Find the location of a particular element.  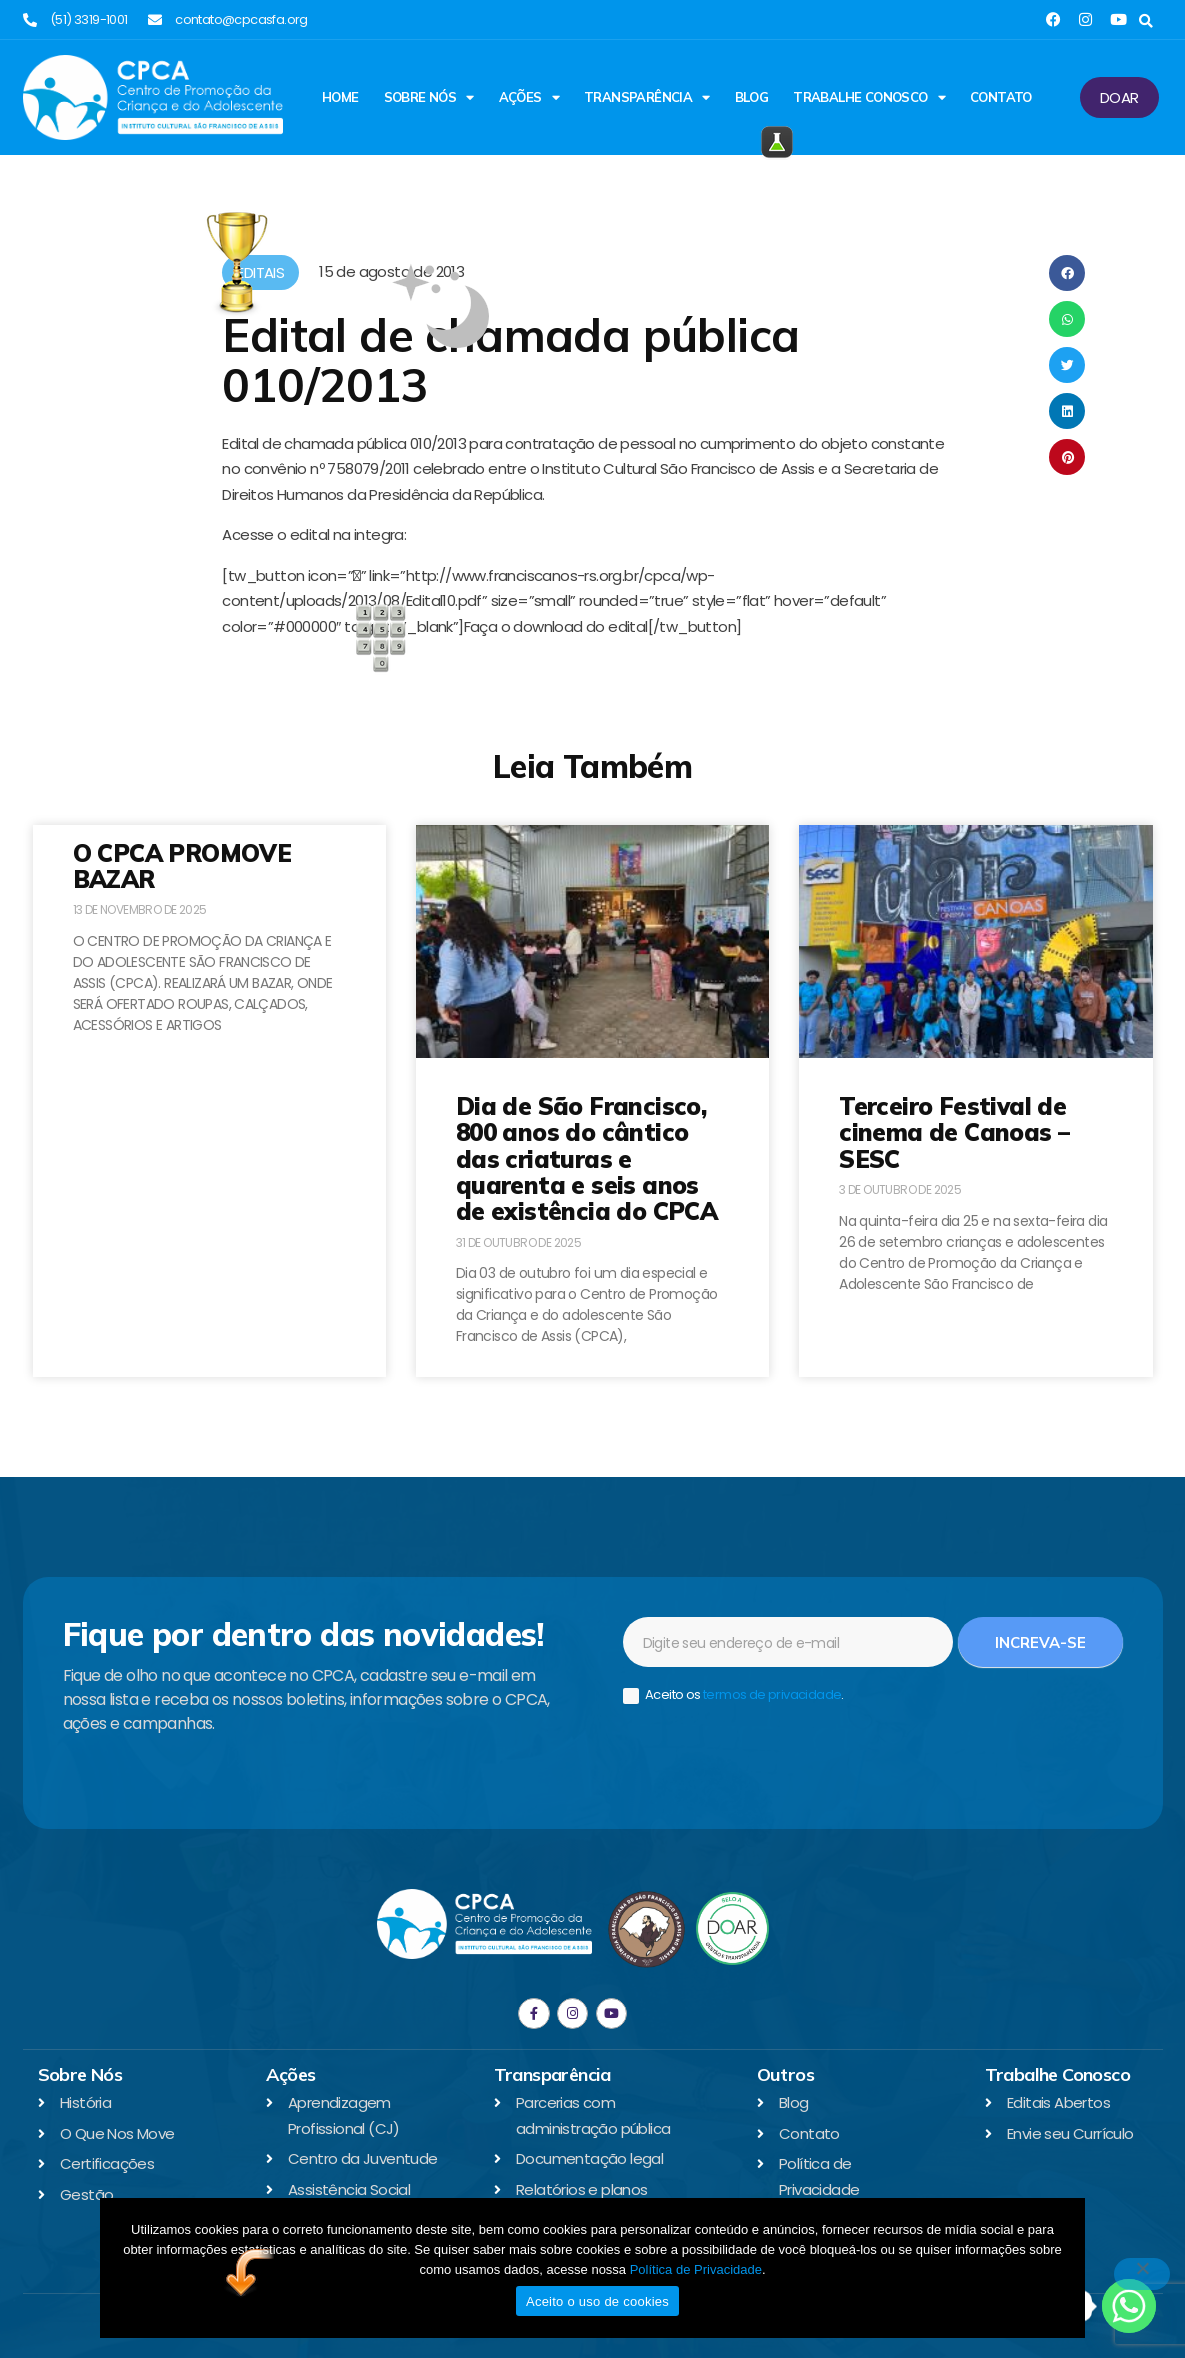

indicates a gold-level achievement or first place ranking is located at coordinates (240, 262).